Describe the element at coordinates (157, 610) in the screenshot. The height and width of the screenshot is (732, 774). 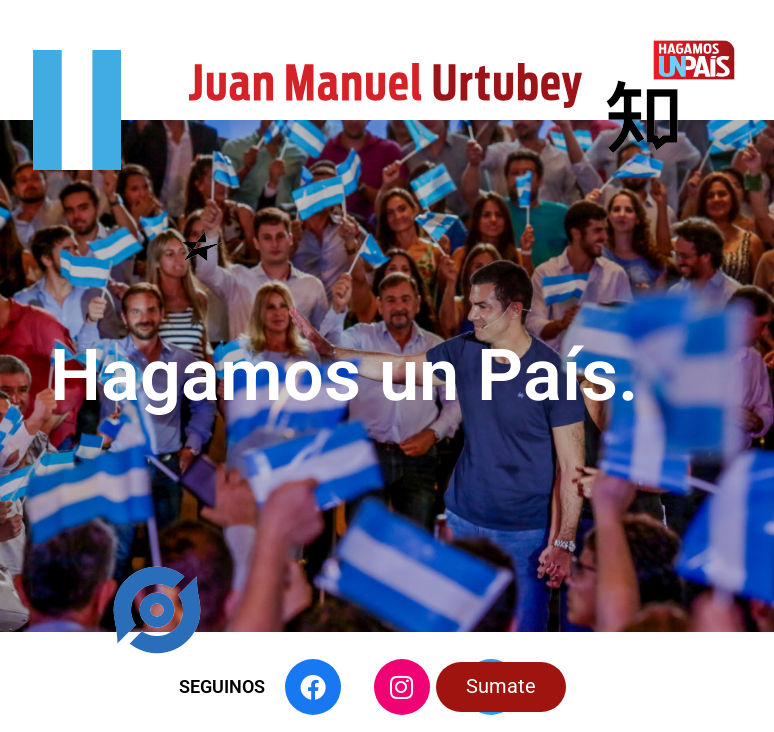
I see `launch honor of kings game` at that location.